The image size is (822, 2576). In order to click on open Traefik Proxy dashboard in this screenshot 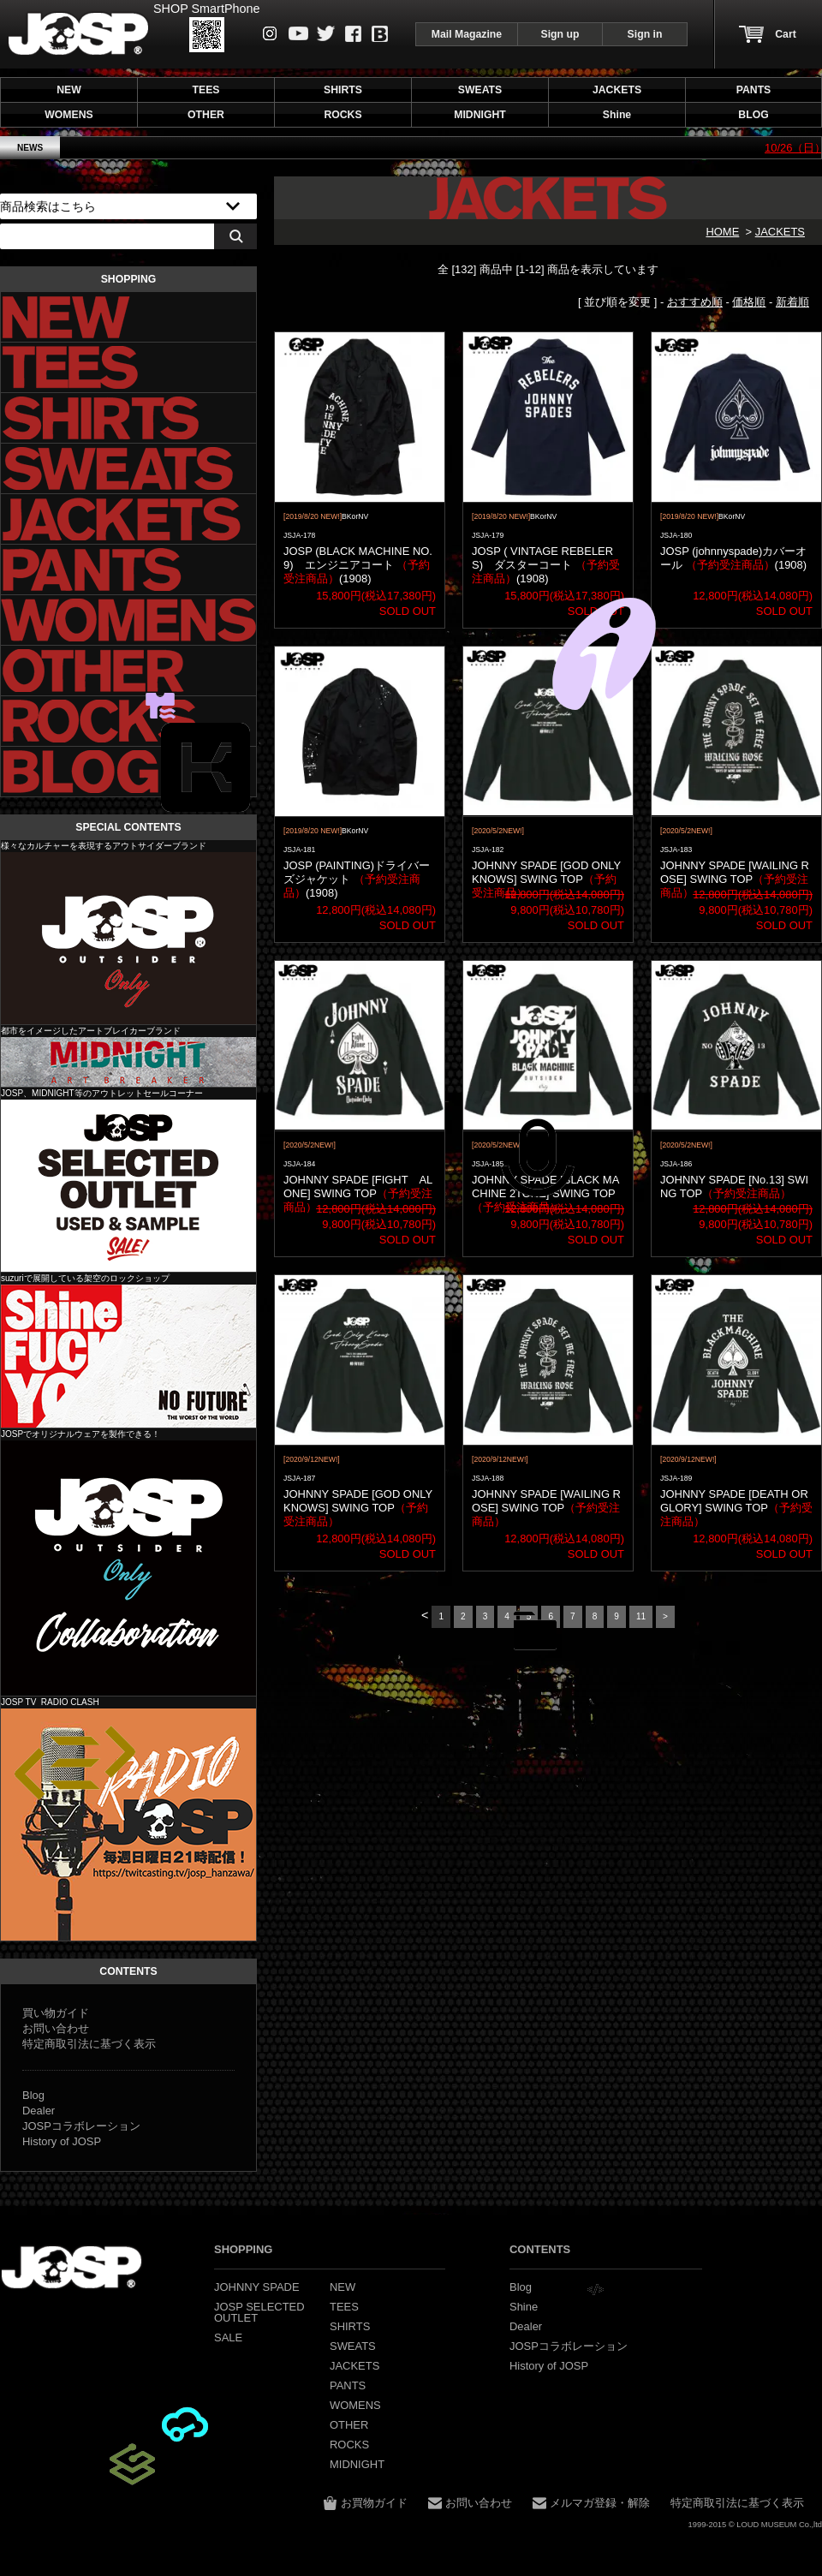, I will do `click(132, 2464)`.